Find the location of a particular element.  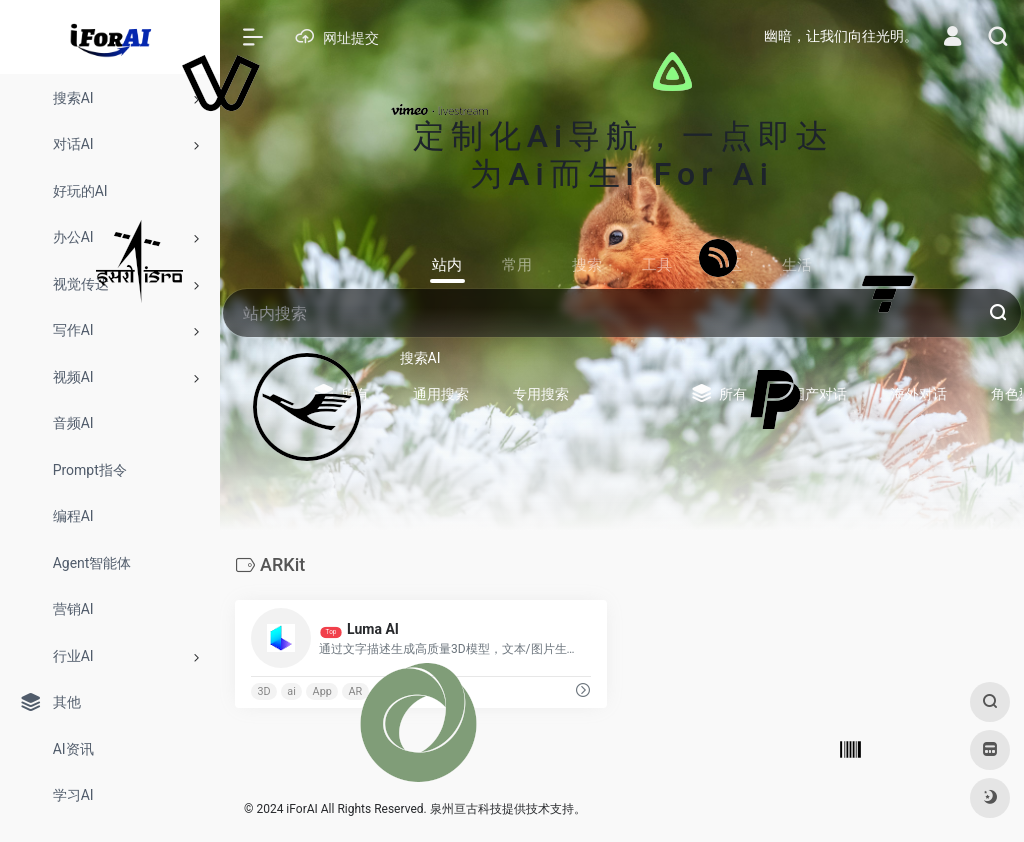

link or sign in to viva wallet payment services is located at coordinates (221, 83).